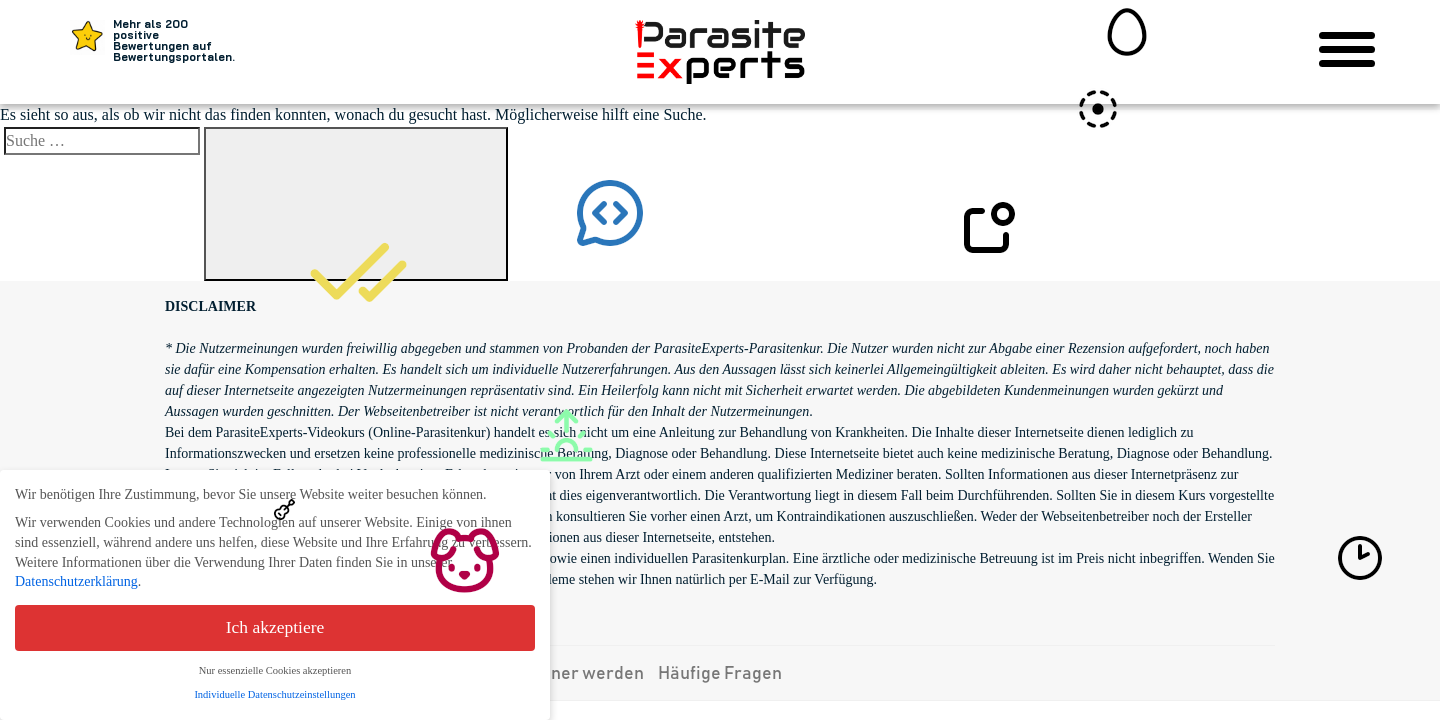 The image size is (1440, 720). I want to click on view notifications, so click(988, 229).